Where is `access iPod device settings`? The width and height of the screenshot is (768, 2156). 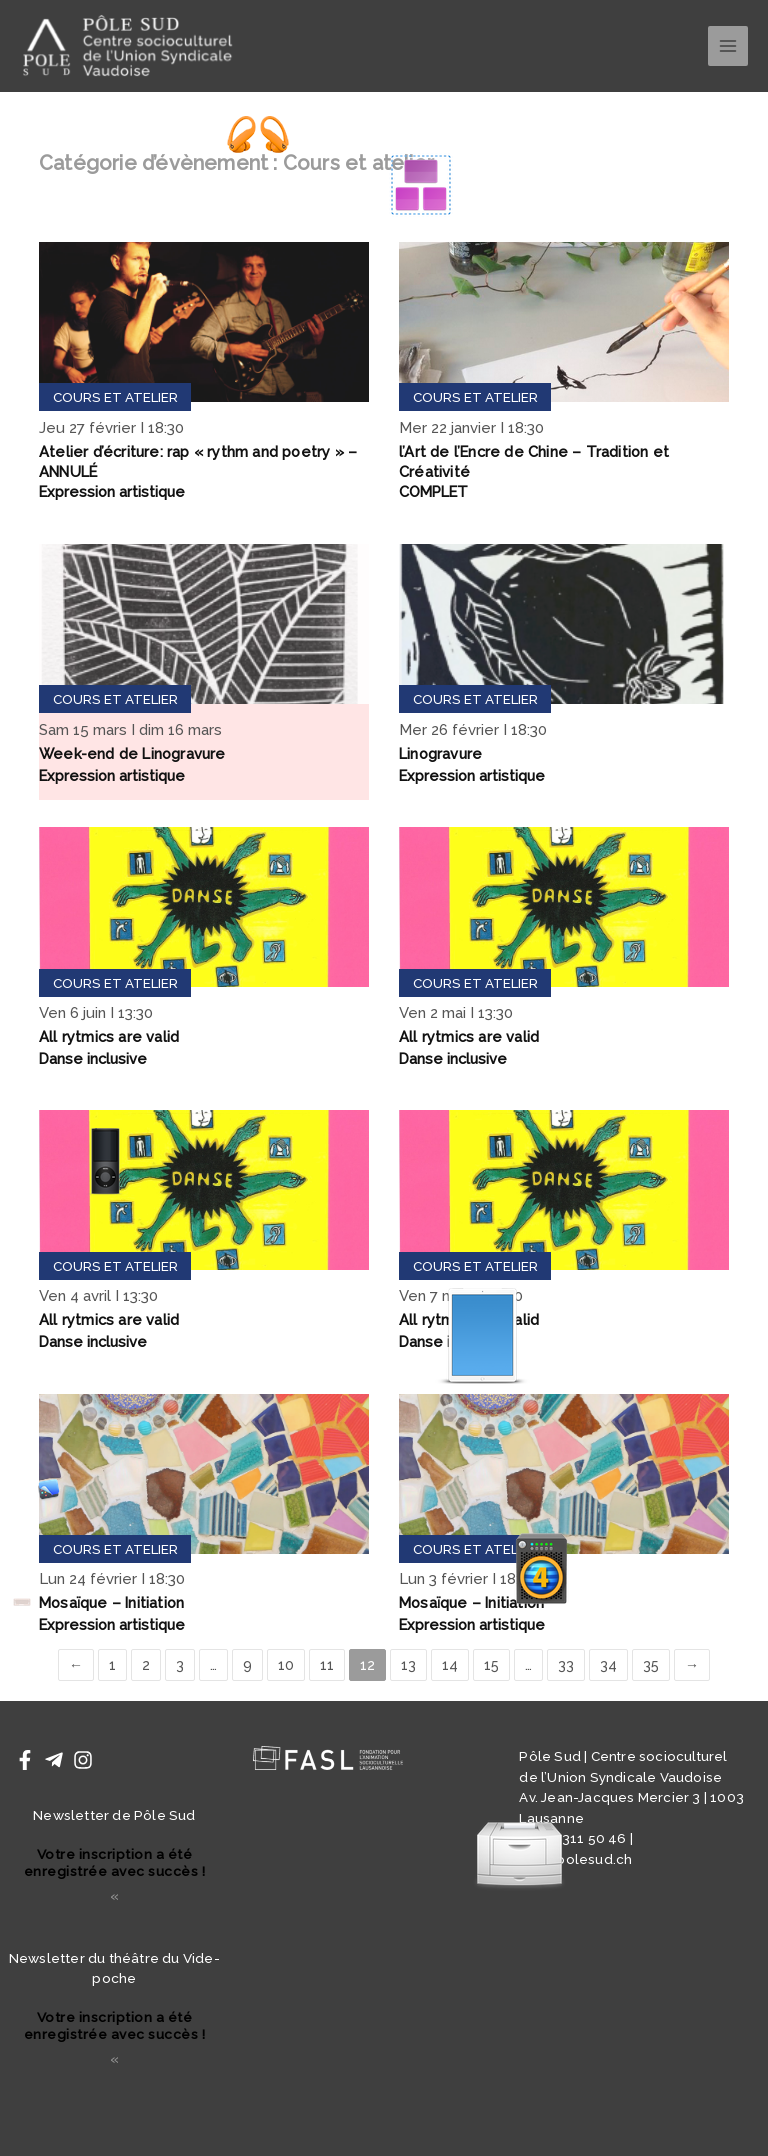 access iPod device settings is located at coordinates (105, 1162).